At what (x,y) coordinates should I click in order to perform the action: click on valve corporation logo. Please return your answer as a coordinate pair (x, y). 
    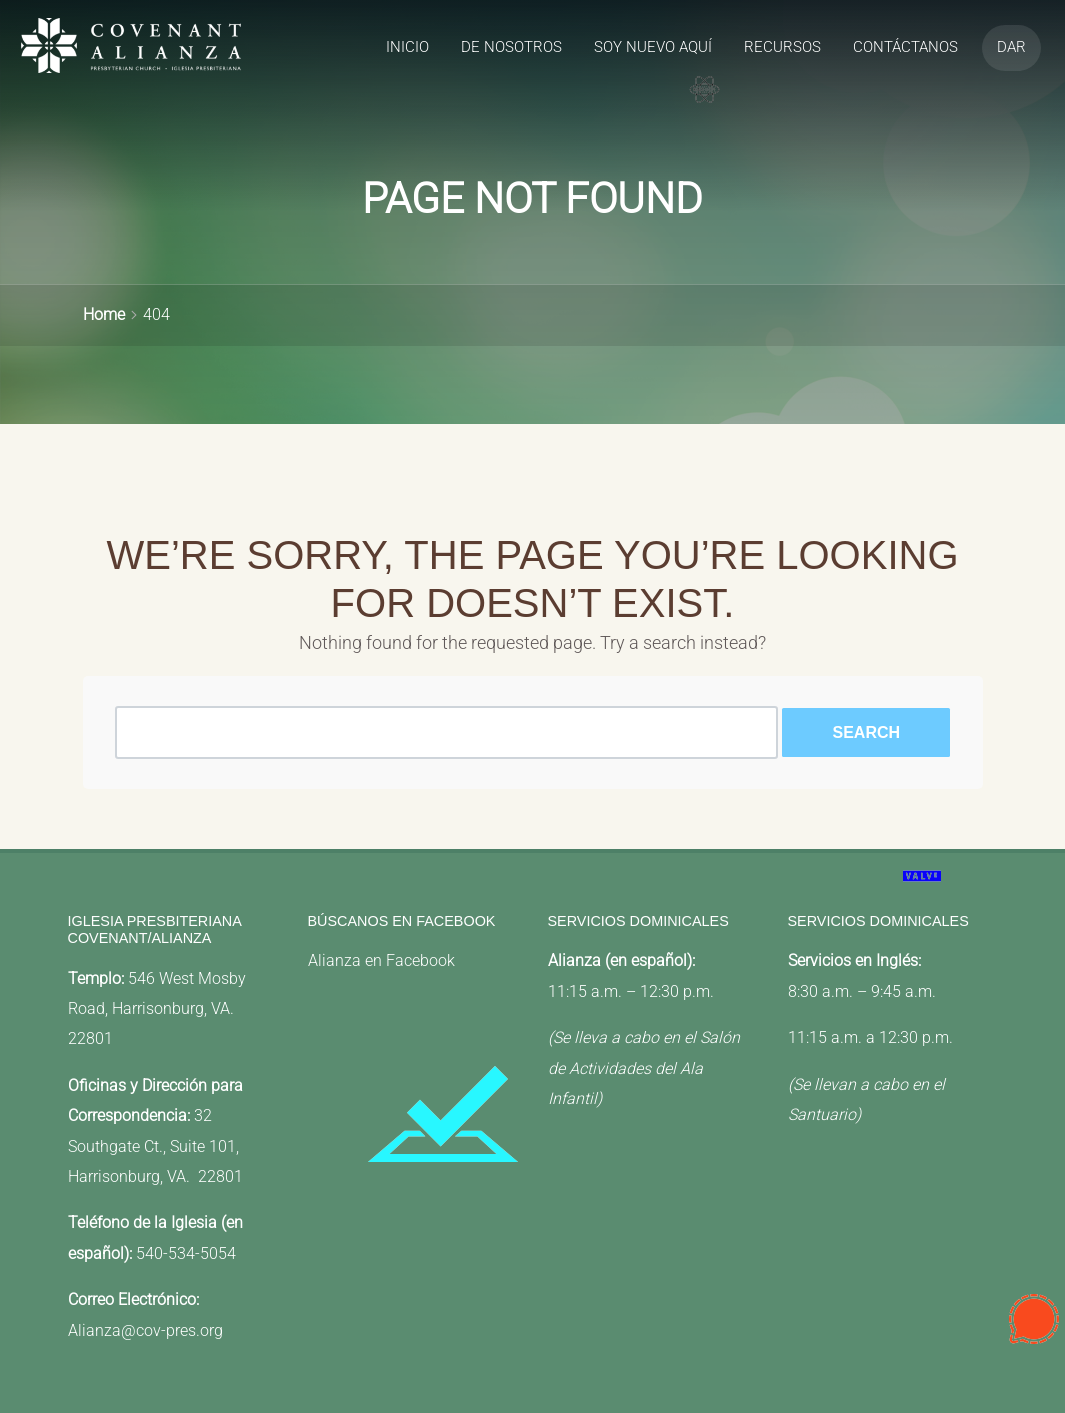
    Looking at the image, I should click on (922, 876).